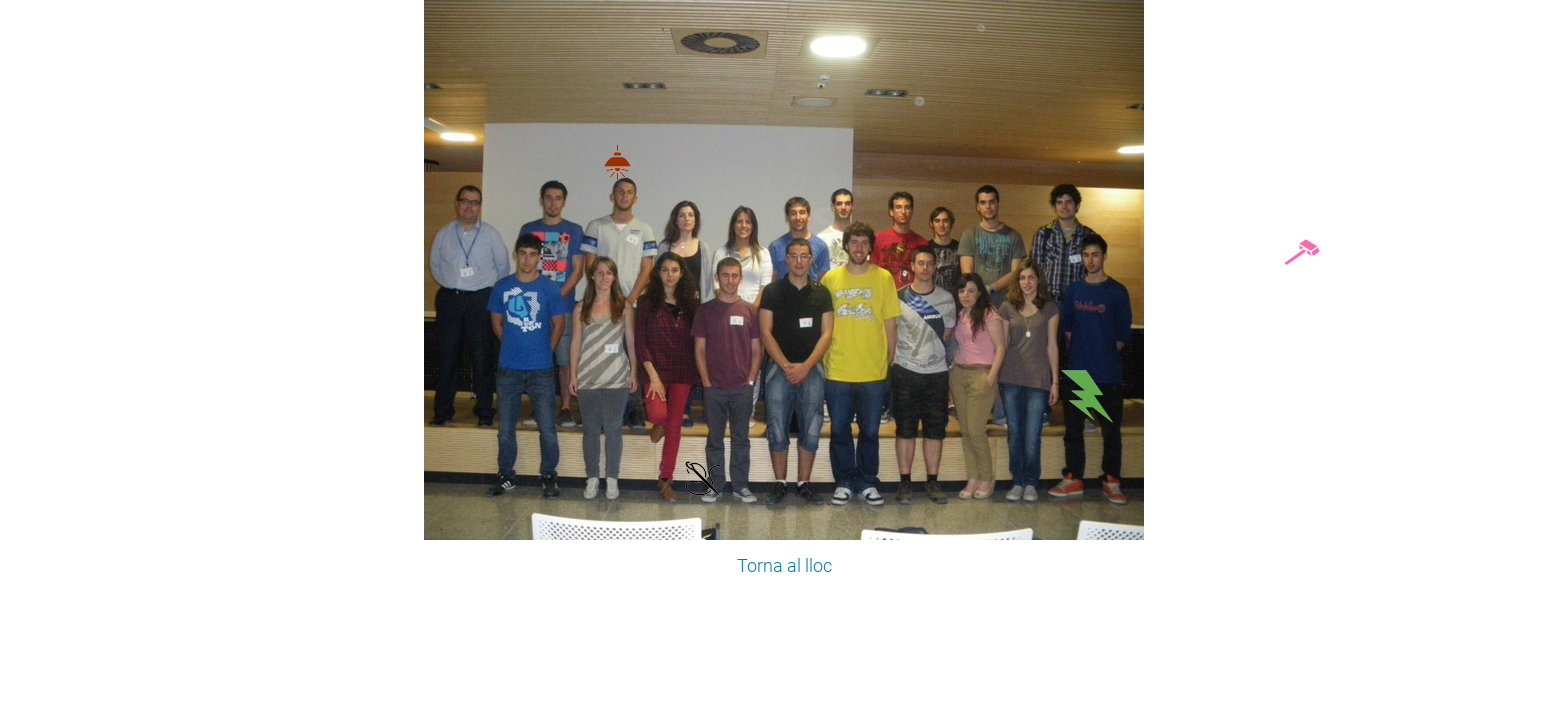 The image size is (1568, 720). What do you see at coordinates (1302, 252) in the screenshot?
I see `access crafting or building tools` at bounding box center [1302, 252].